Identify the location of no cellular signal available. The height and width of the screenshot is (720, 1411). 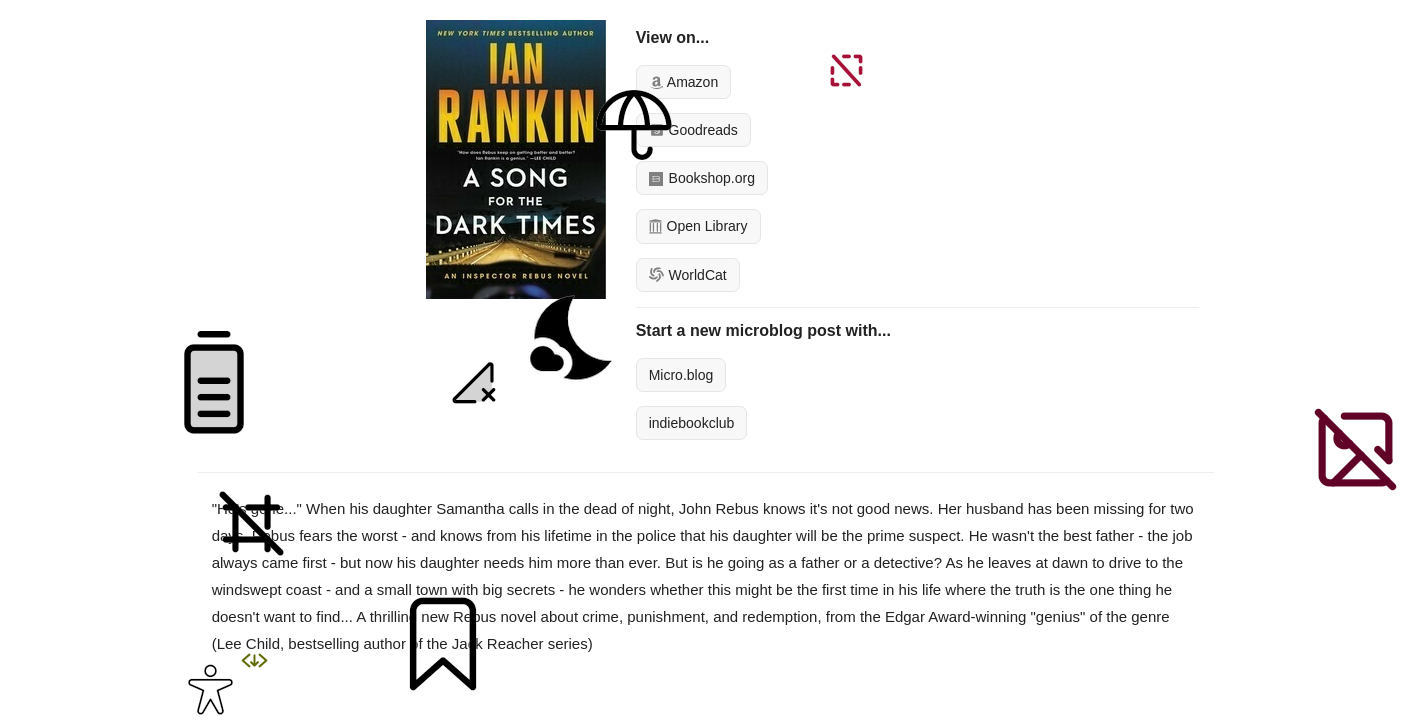
(476, 384).